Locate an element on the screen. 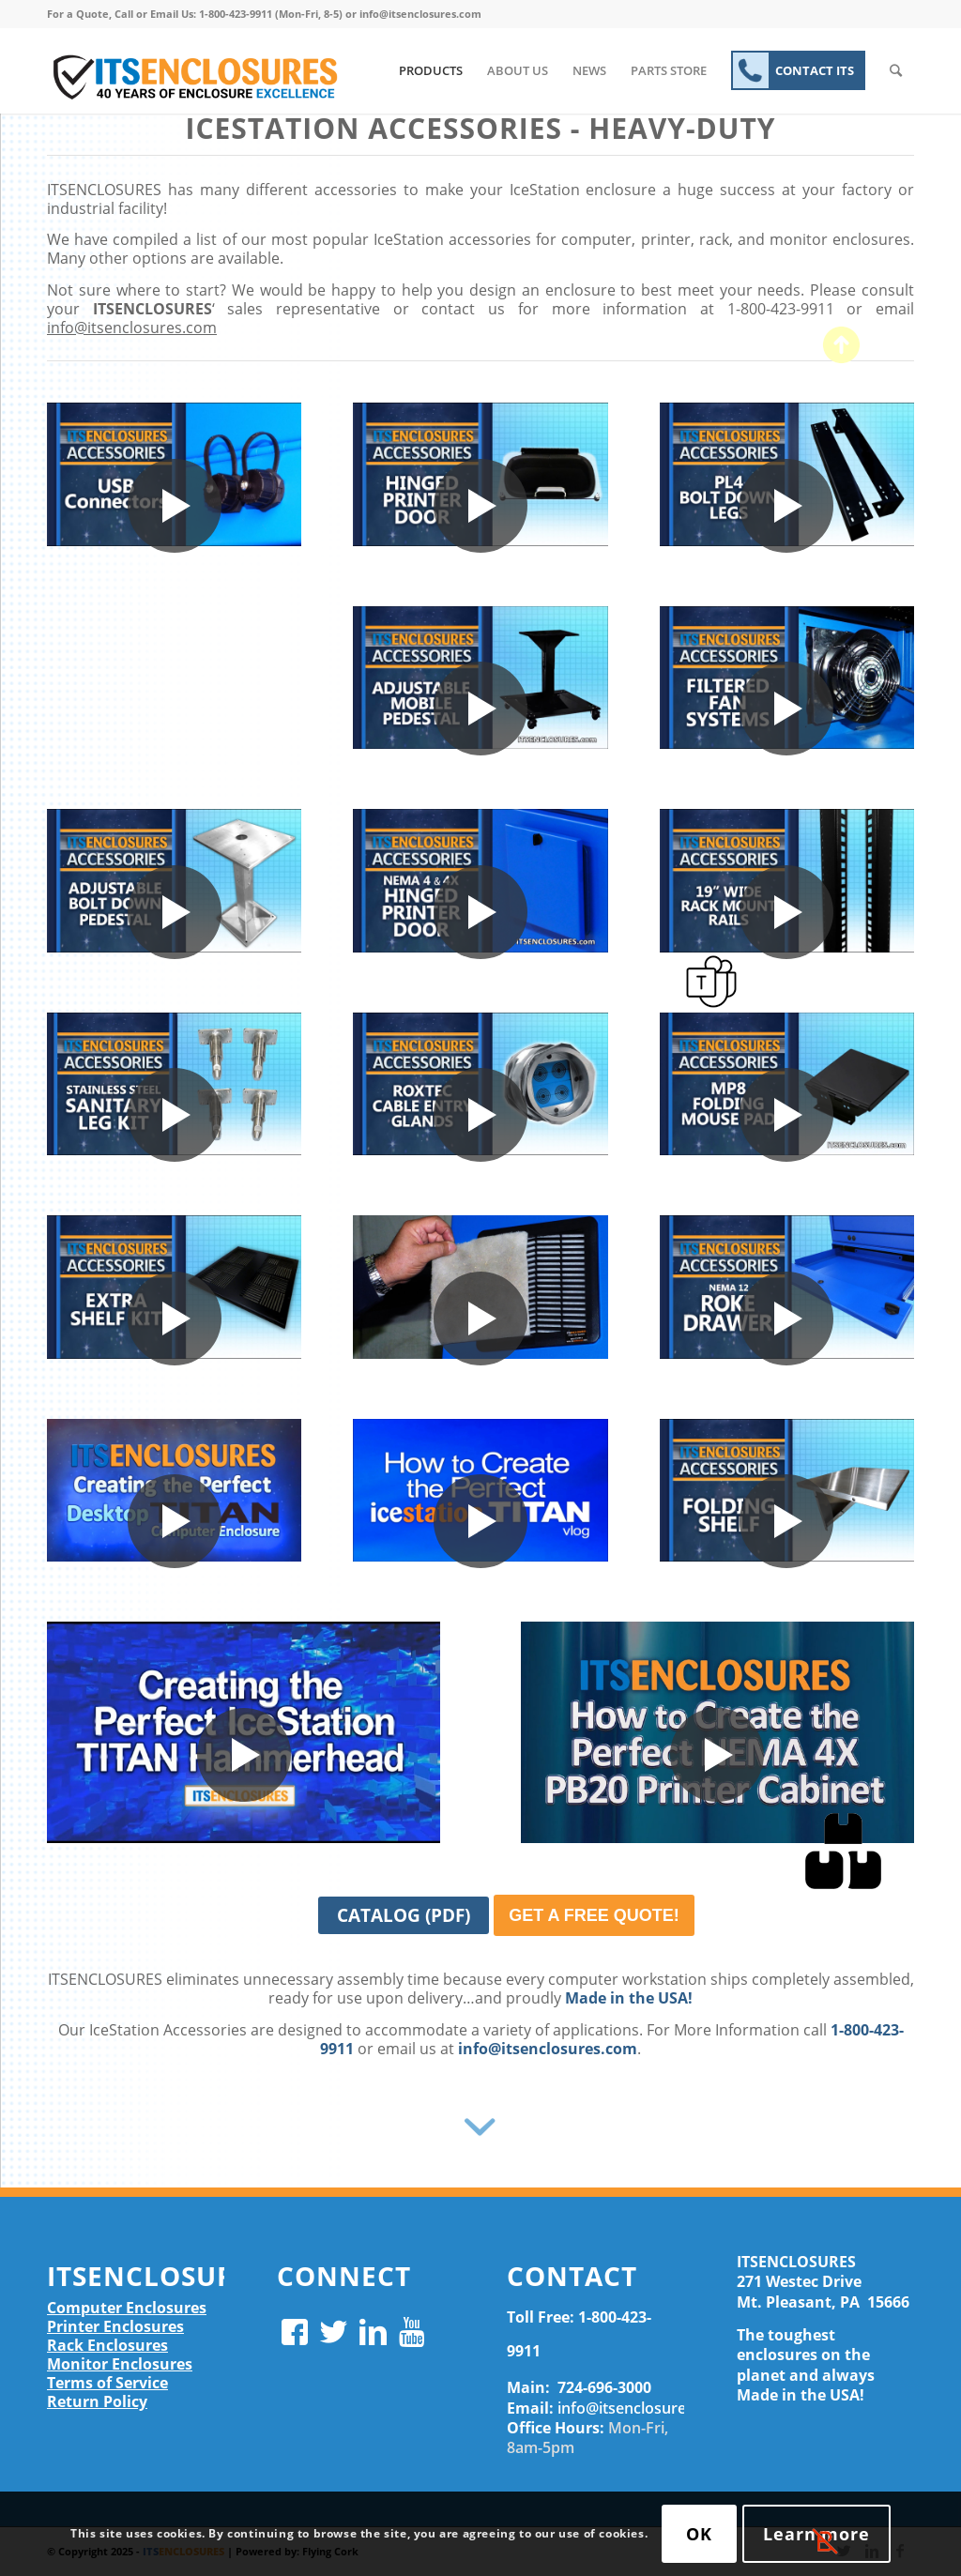 This screenshot has height=2576, width=961. disable bold text formatting is located at coordinates (825, 2541).